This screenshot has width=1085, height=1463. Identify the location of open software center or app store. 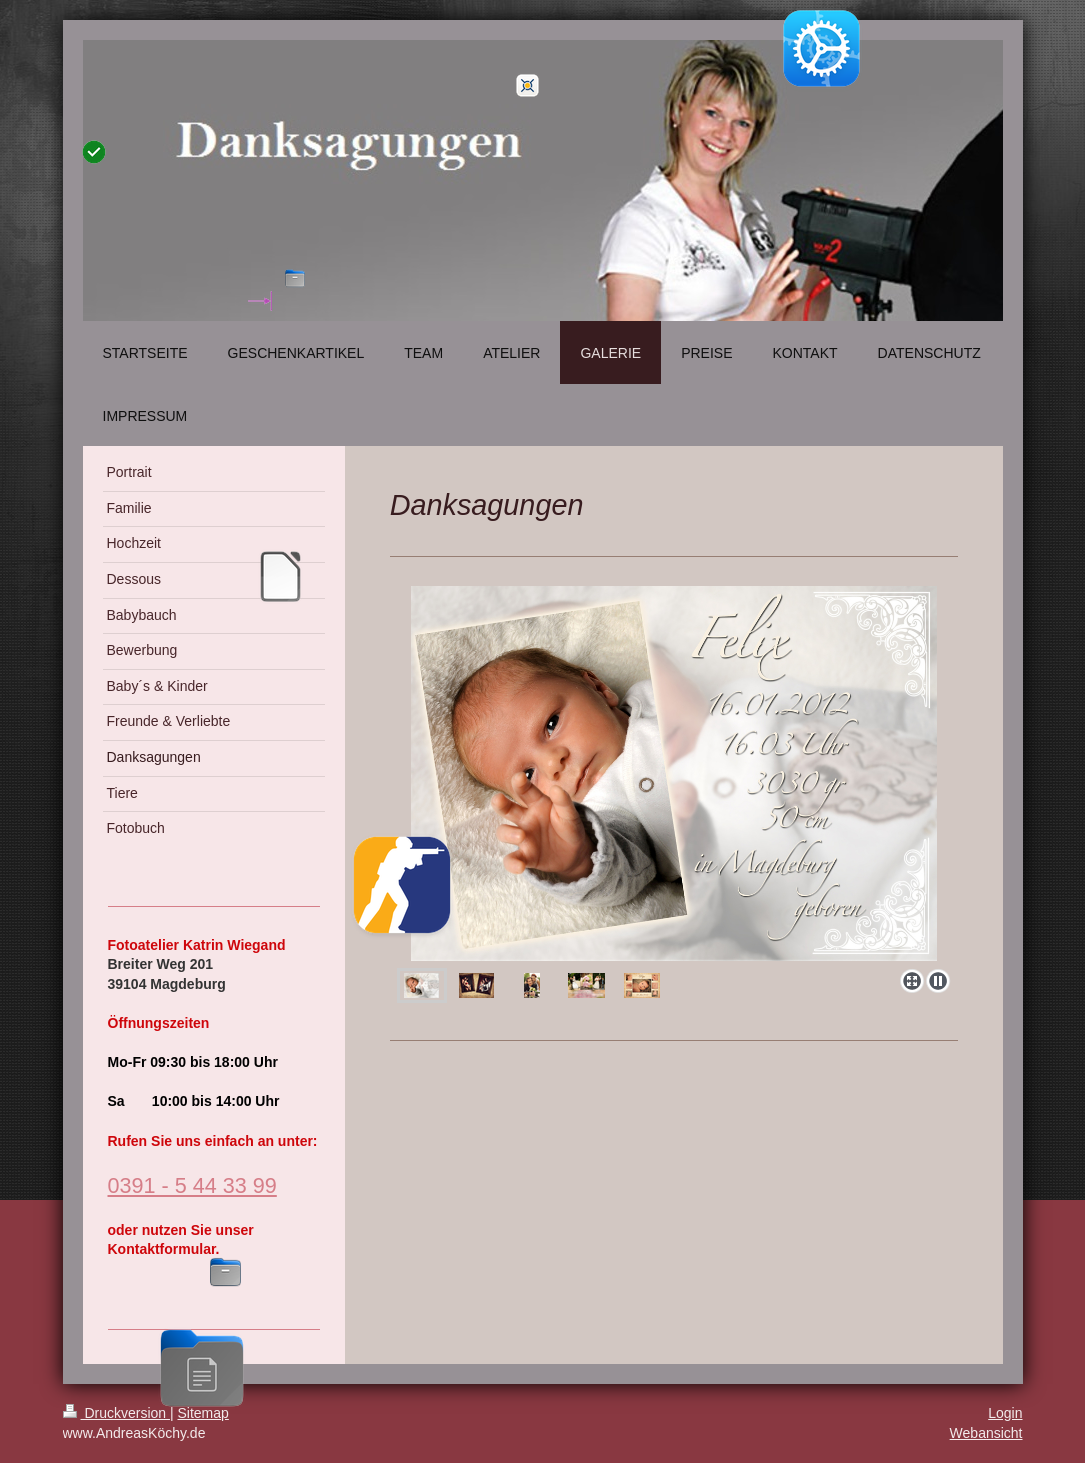
(821, 48).